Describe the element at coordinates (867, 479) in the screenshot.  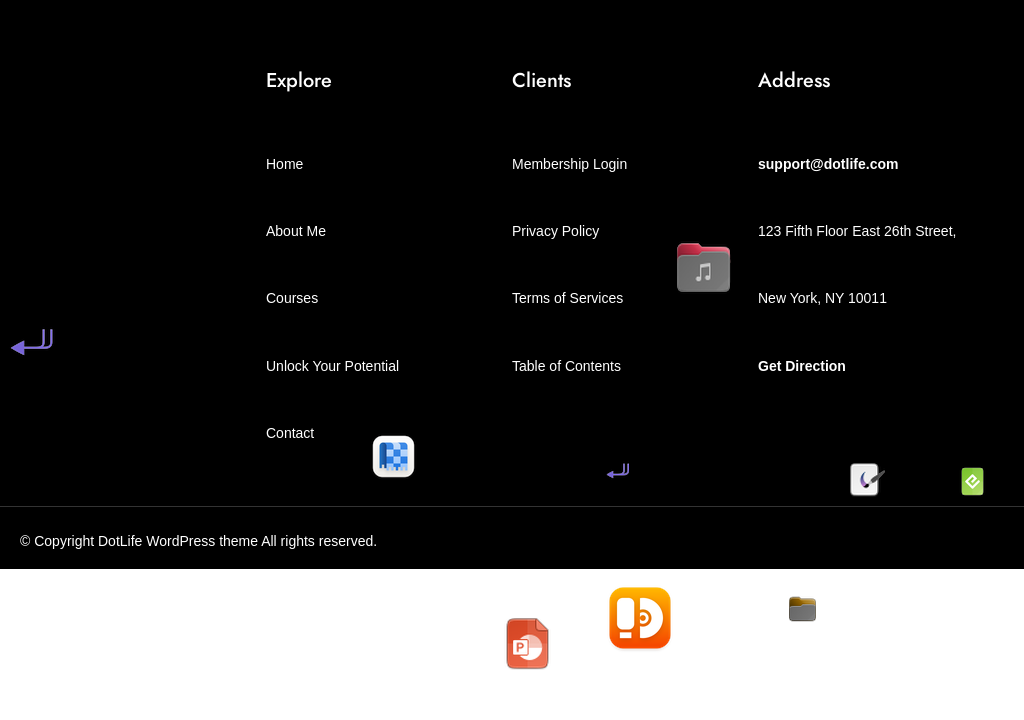
I see `create a new application or software package` at that location.